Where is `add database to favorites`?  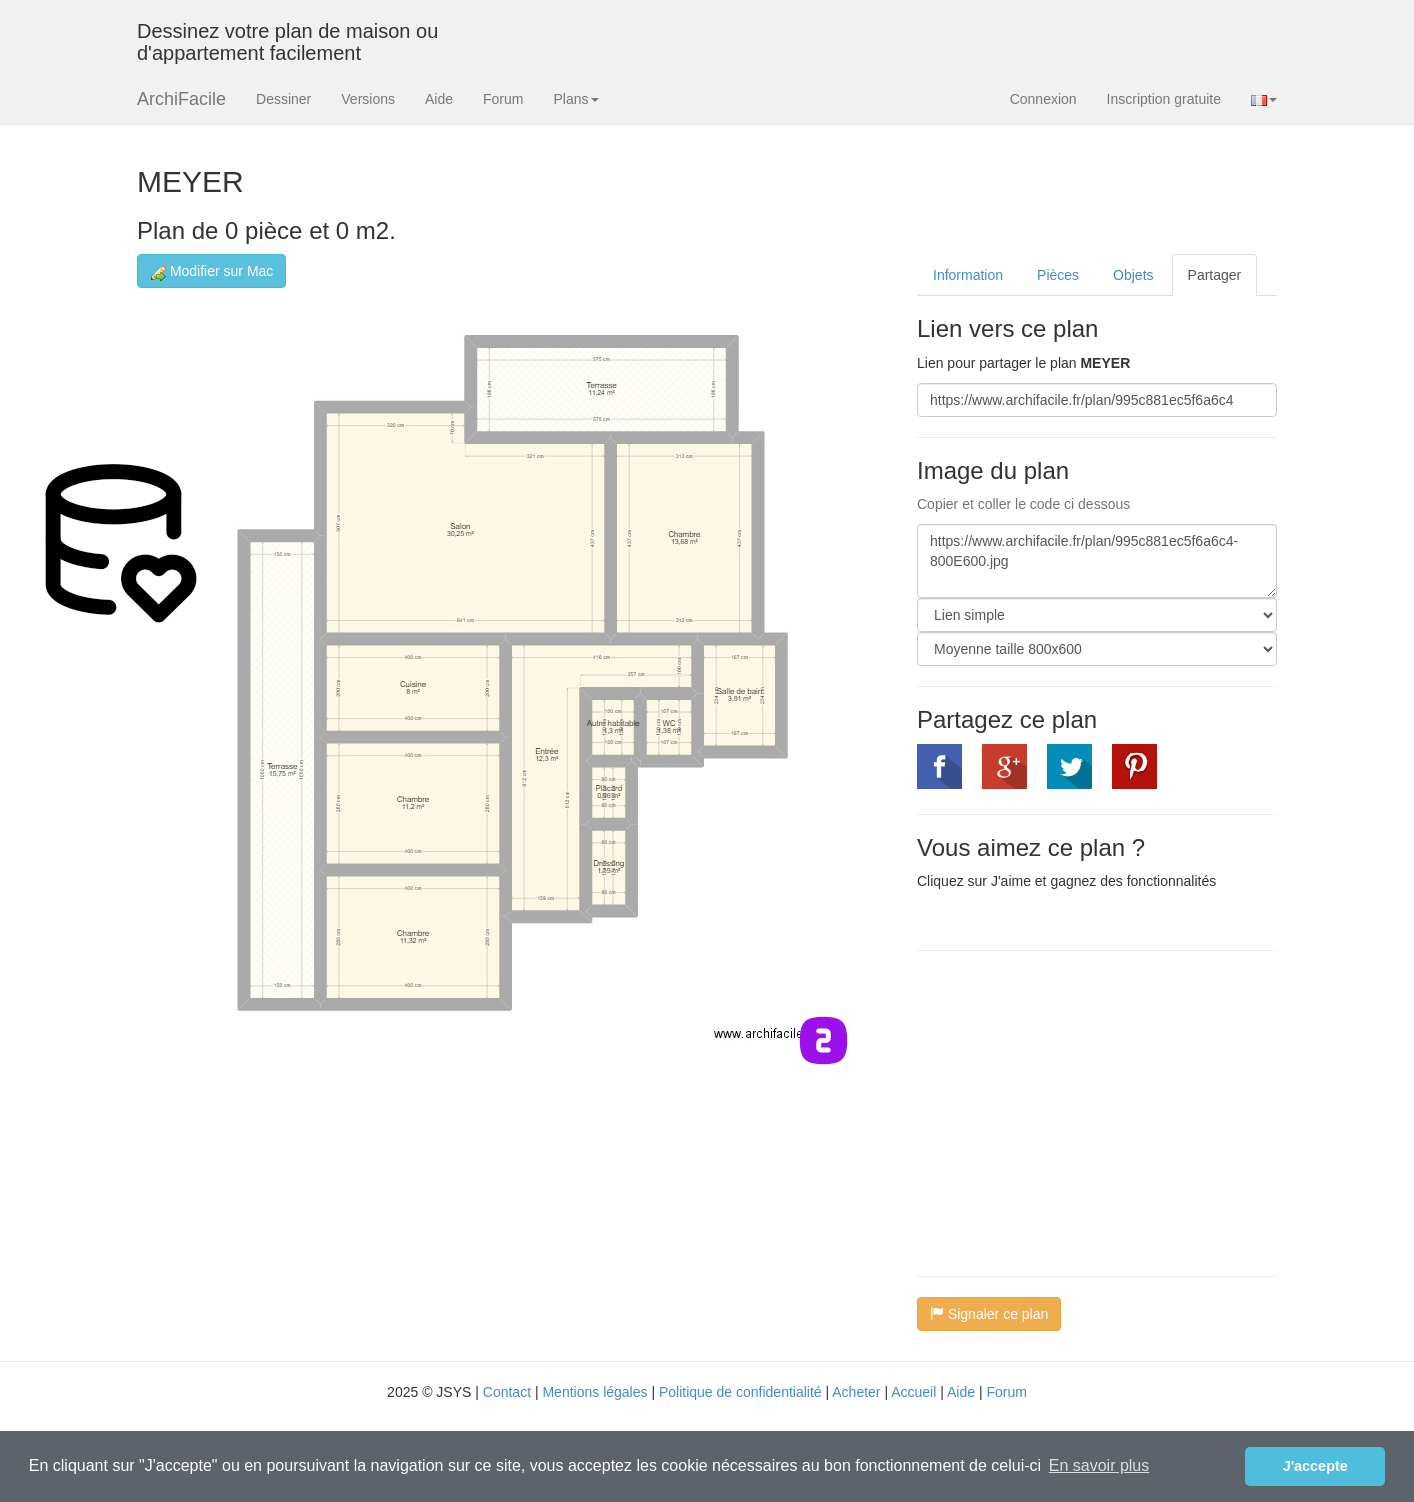 add database to favorites is located at coordinates (113, 539).